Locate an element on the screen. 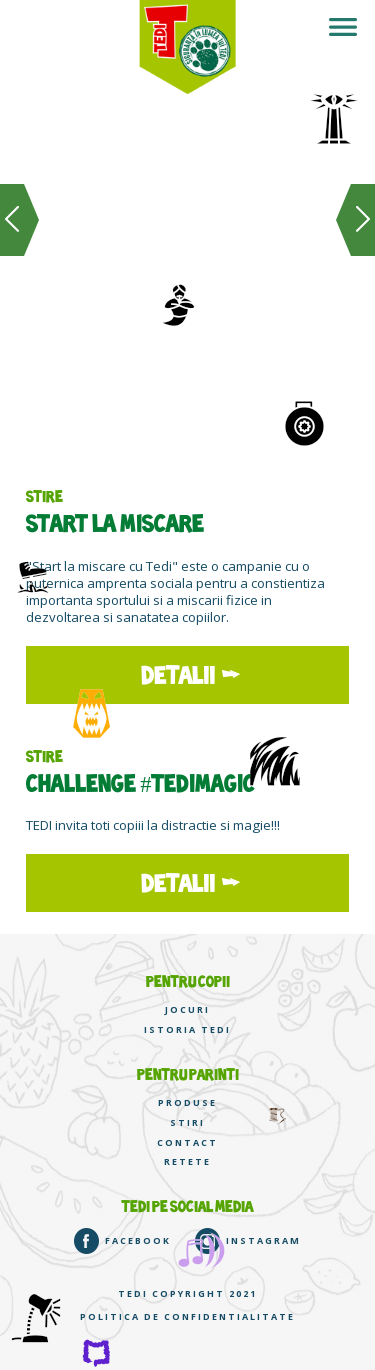 This screenshot has width=375, height=1370. summon or interact with a djinn character is located at coordinates (179, 305).